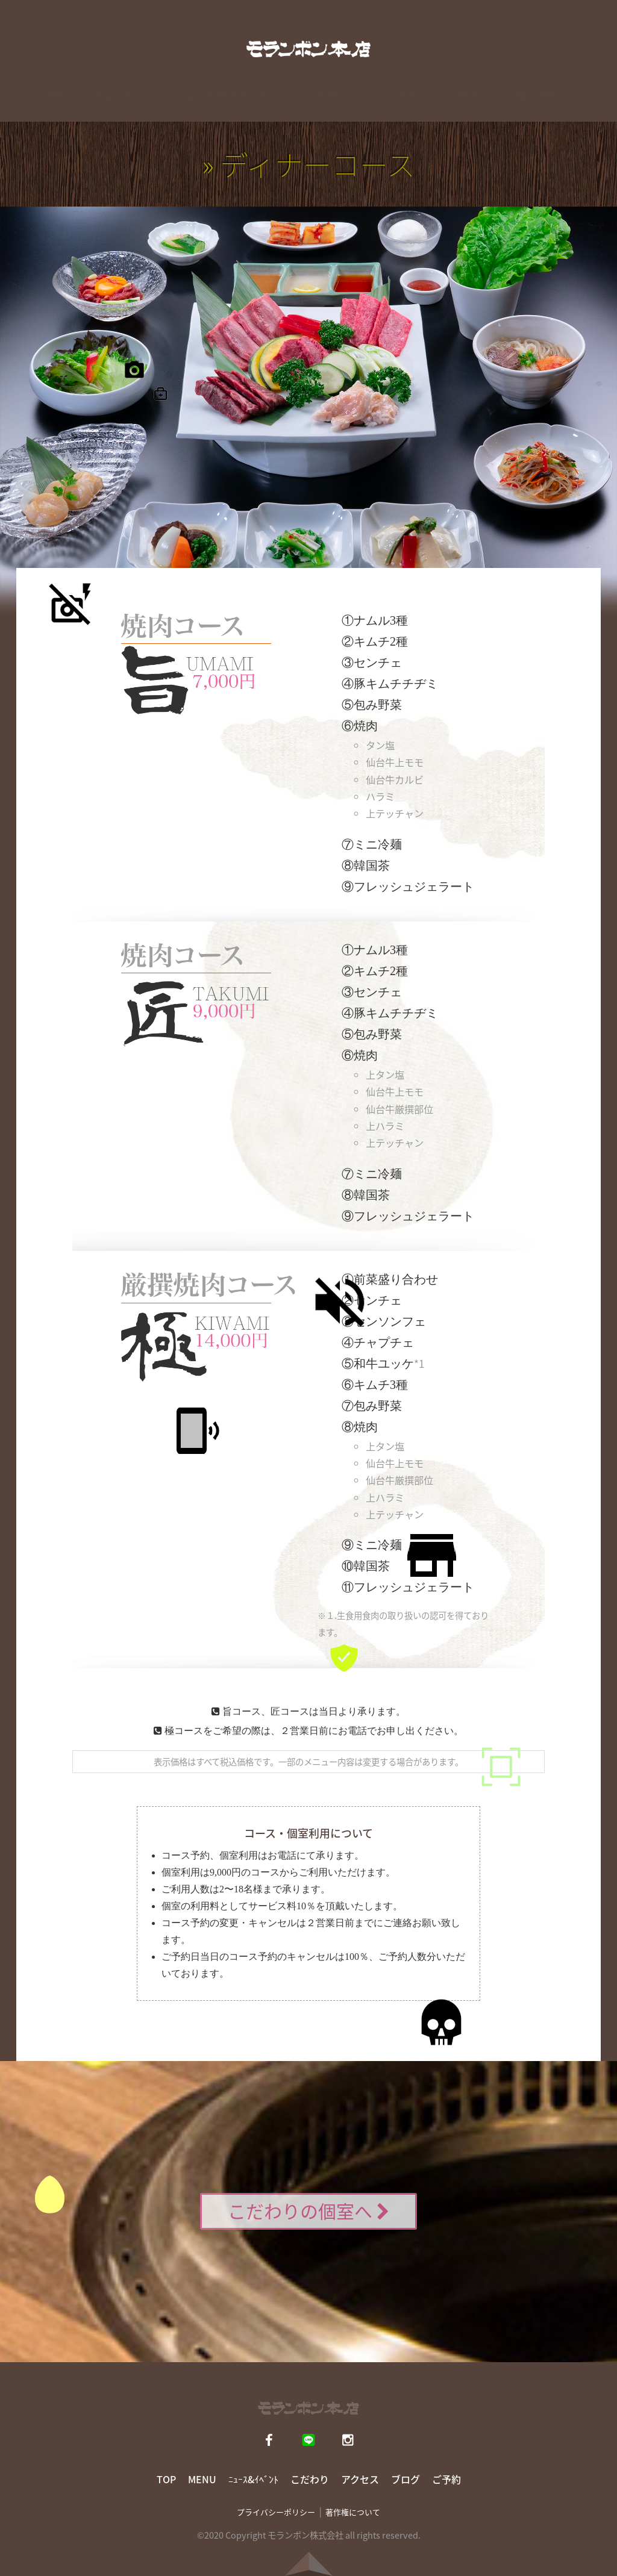 The height and width of the screenshot is (2576, 617). I want to click on access health or medical resources, so click(160, 393).